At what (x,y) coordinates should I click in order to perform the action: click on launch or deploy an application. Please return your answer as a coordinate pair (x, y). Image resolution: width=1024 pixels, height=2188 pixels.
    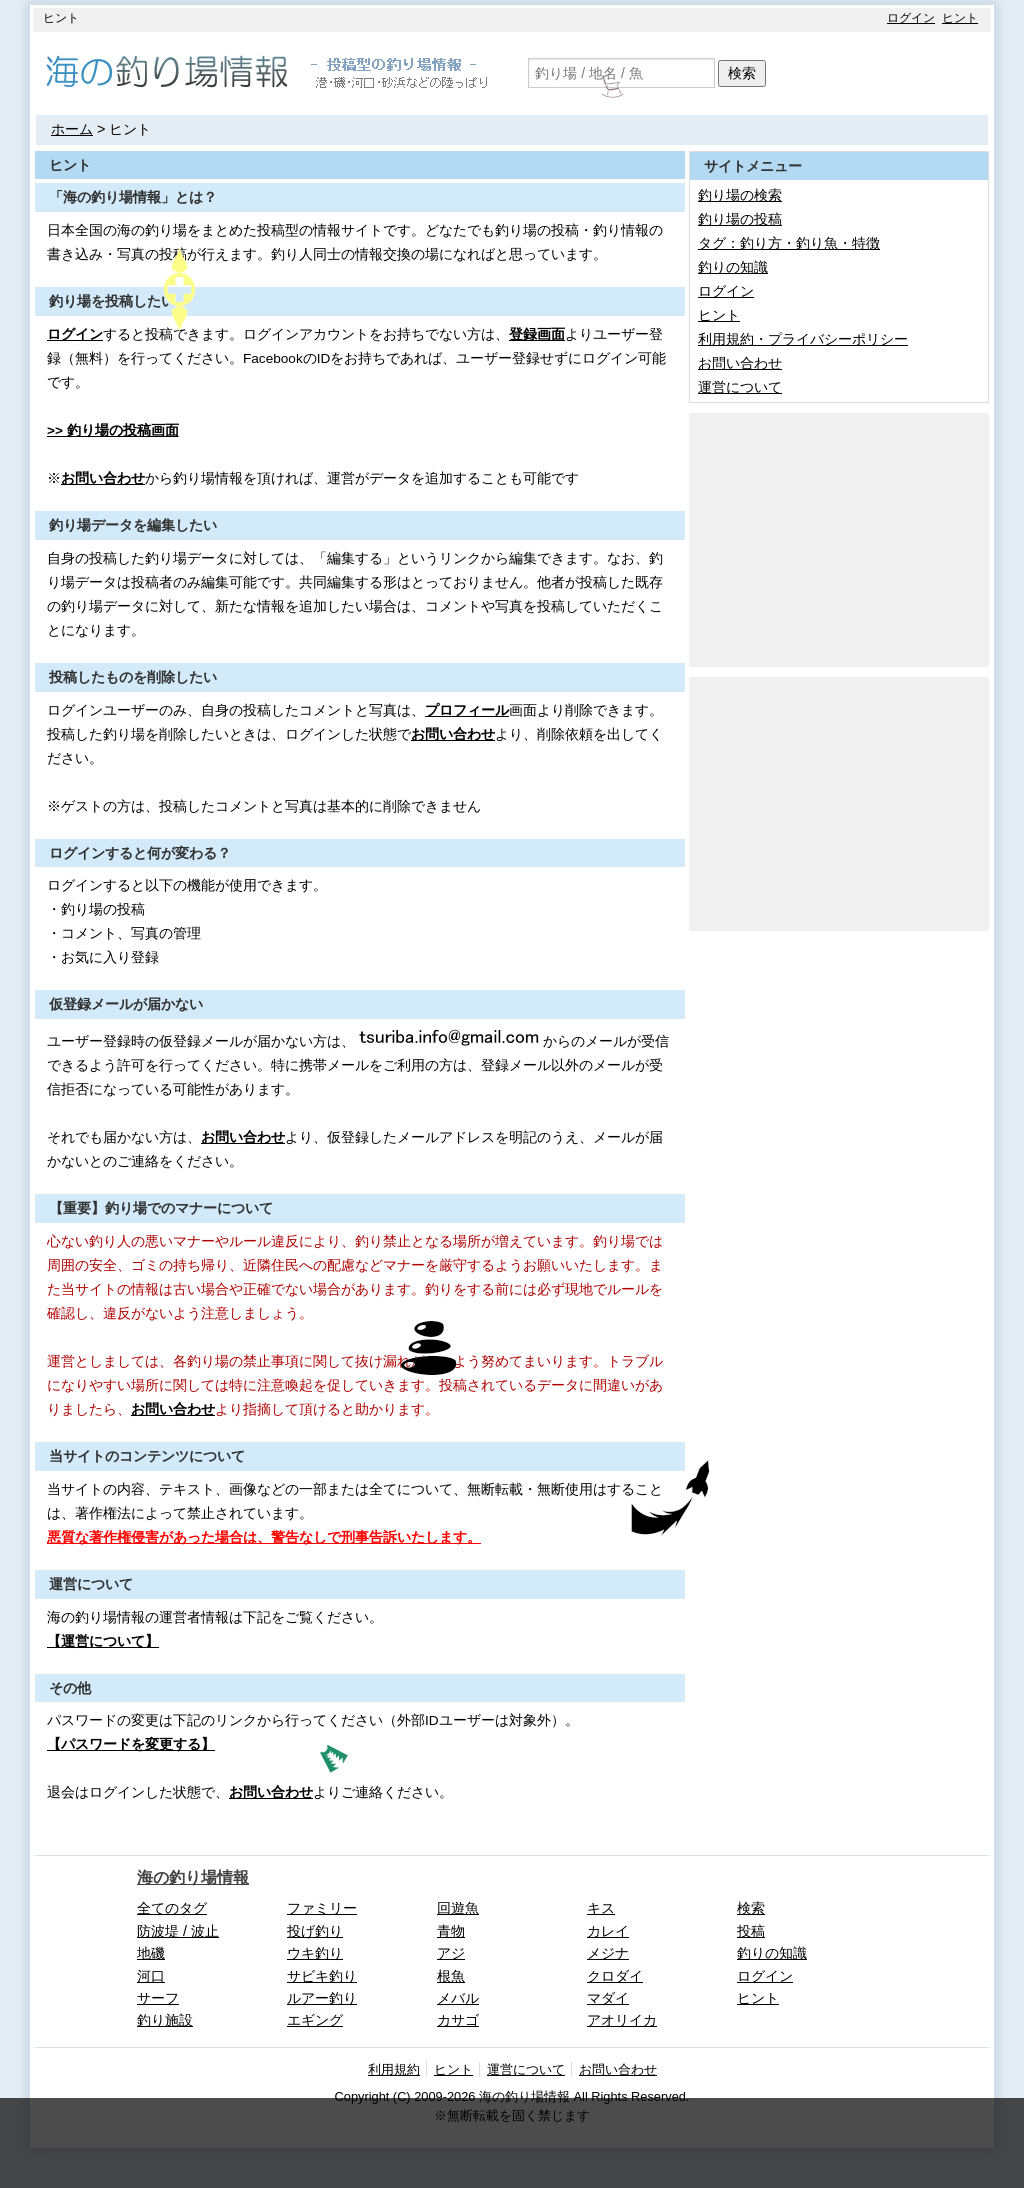
    Looking at the image, I should click on (670, 1495).